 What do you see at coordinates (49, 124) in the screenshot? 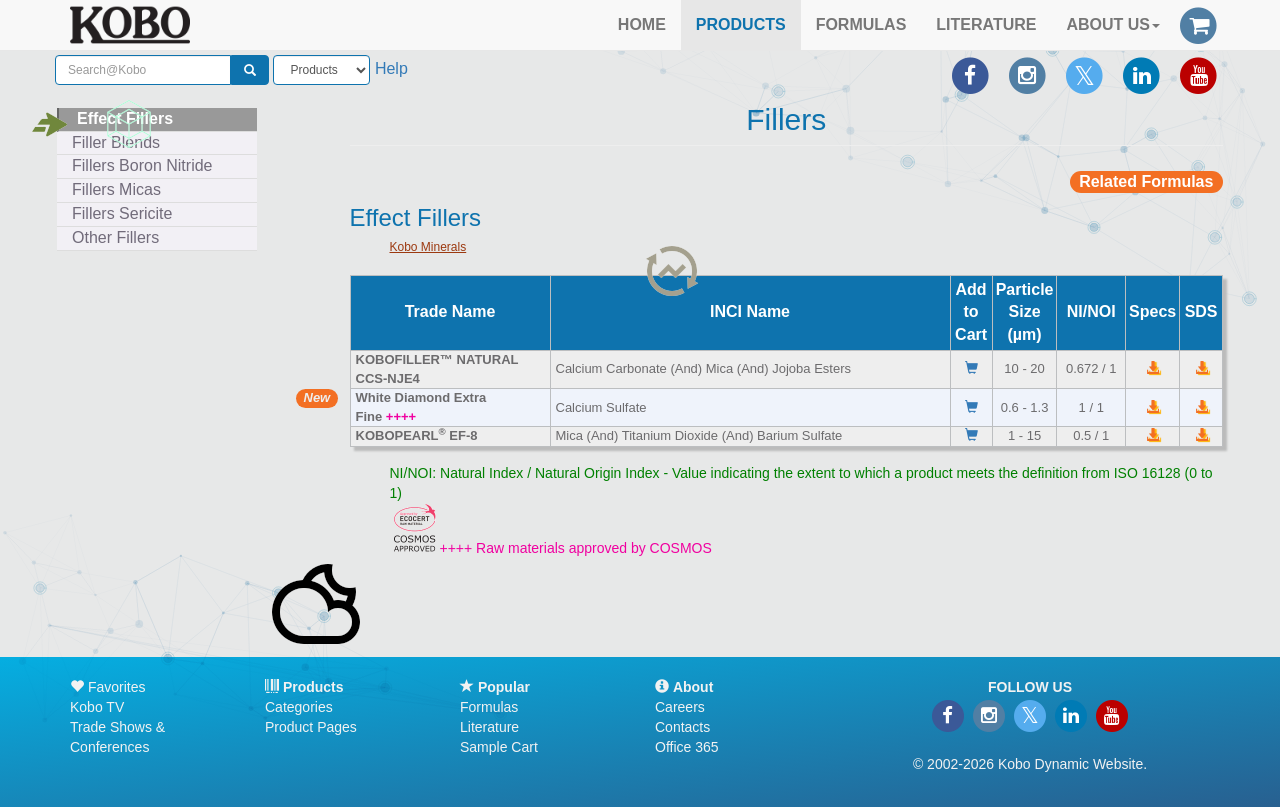
I see `streamrunners app or service logo` at bounding box center [49, 124].